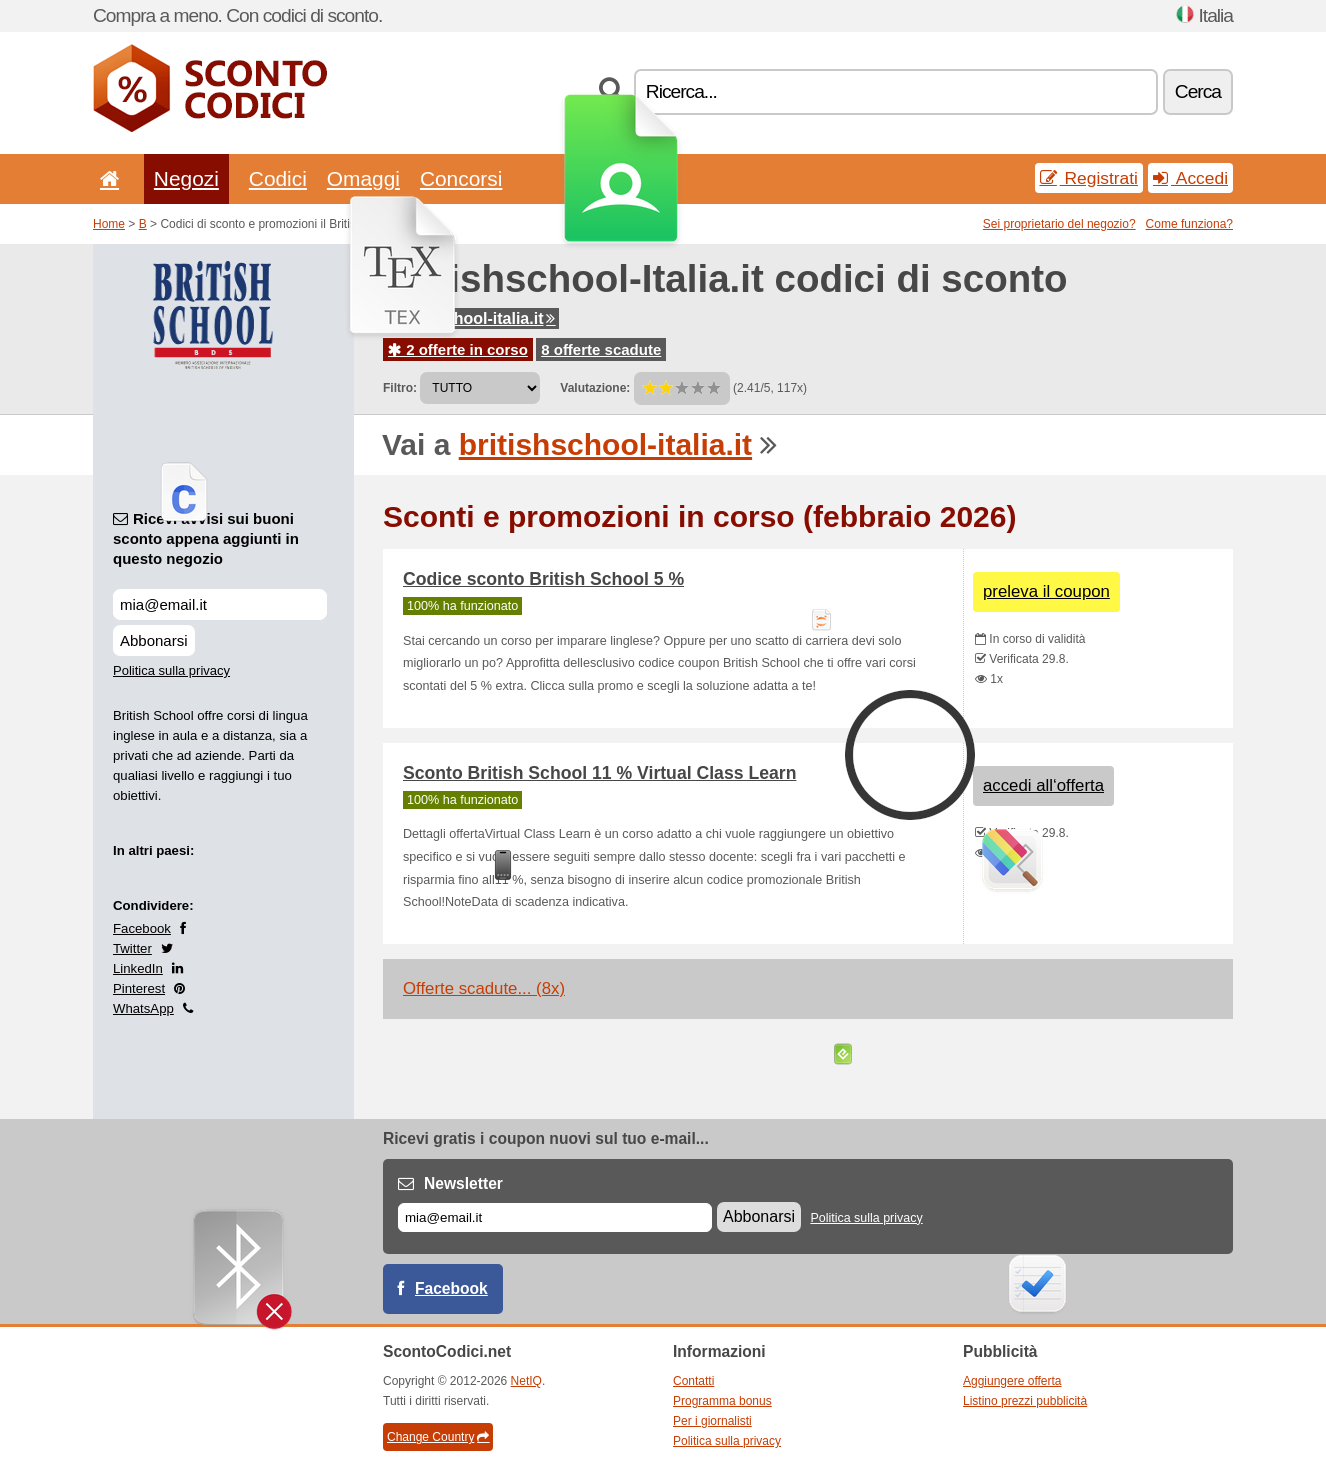  Describe the element at coordinates (843, 1054) in the screenshot. I see `an epub ebook file` at that location.